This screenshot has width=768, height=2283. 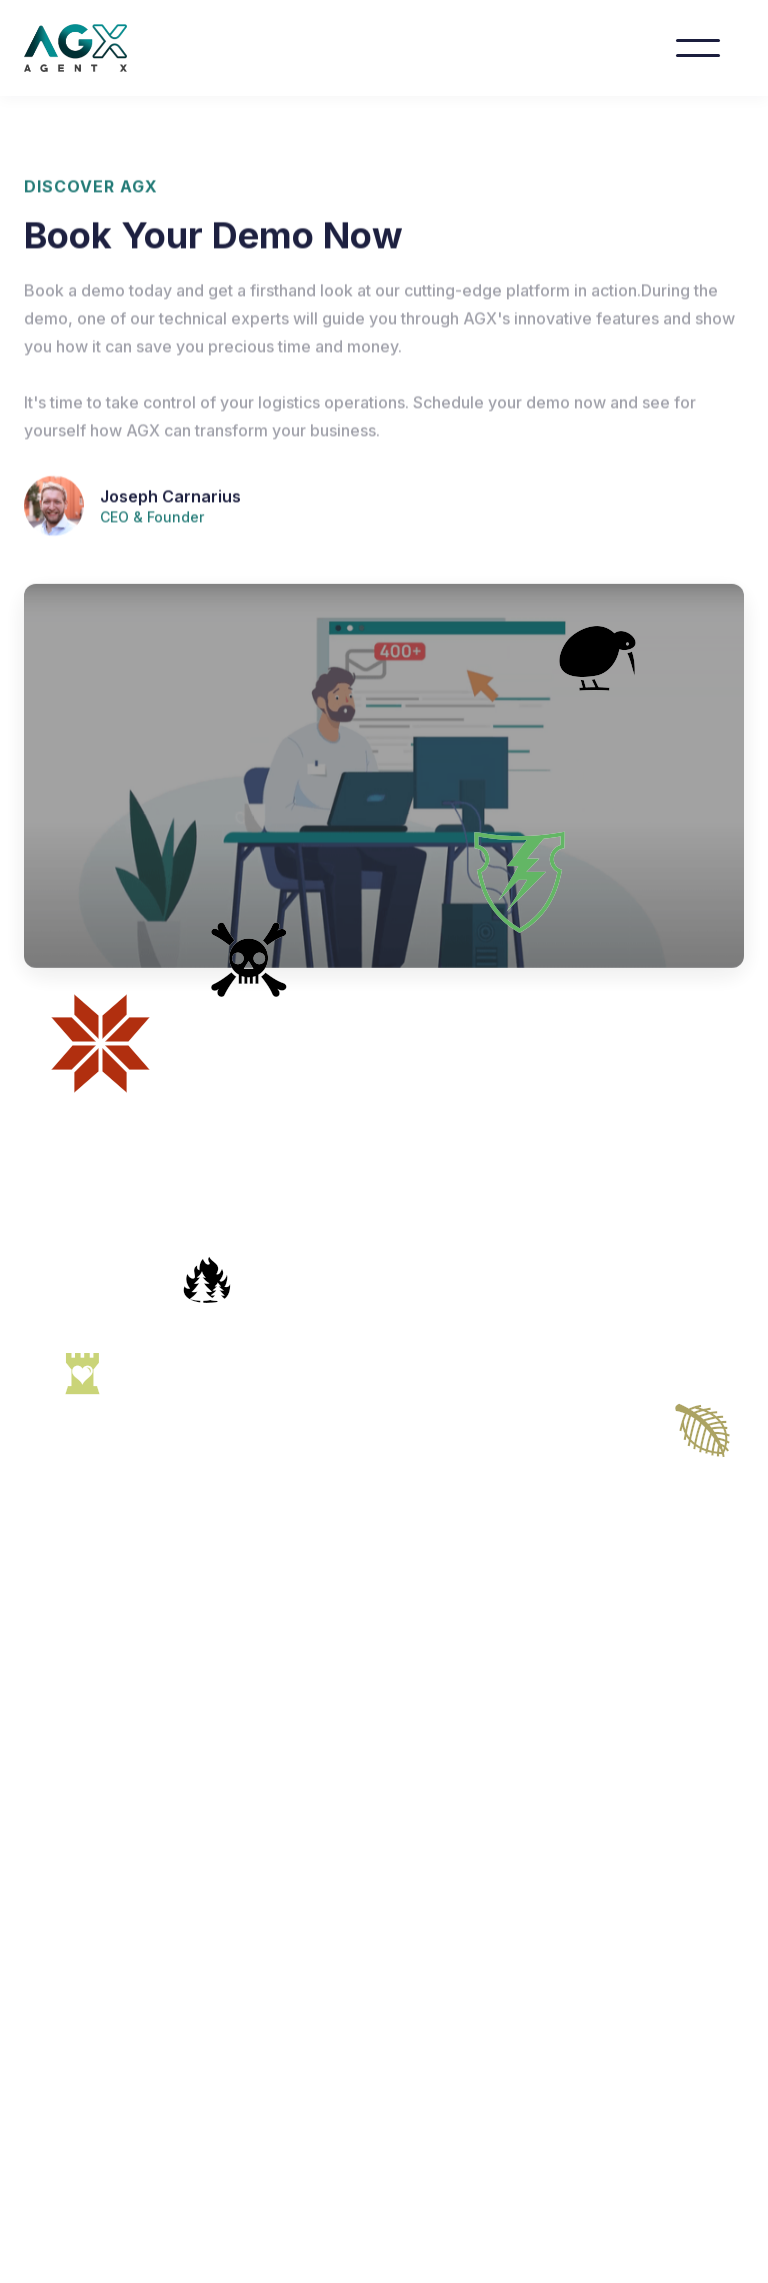 I want to click on indicates danger or hazardous content warning, so click(x=249, y=960).